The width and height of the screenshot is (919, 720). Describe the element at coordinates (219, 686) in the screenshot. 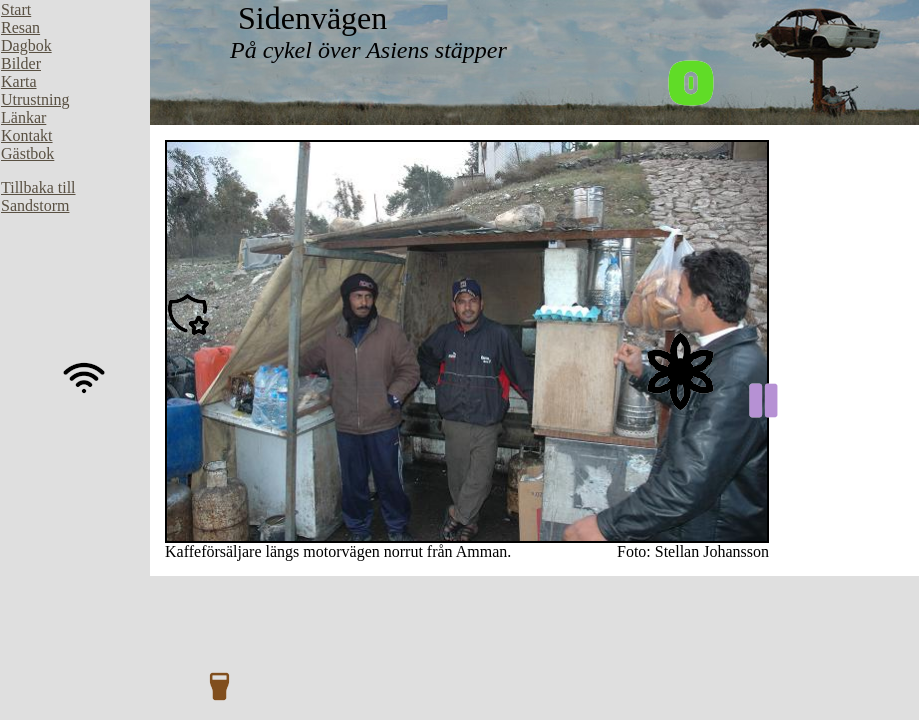

I see `view nearby bars or pubs` at that location.